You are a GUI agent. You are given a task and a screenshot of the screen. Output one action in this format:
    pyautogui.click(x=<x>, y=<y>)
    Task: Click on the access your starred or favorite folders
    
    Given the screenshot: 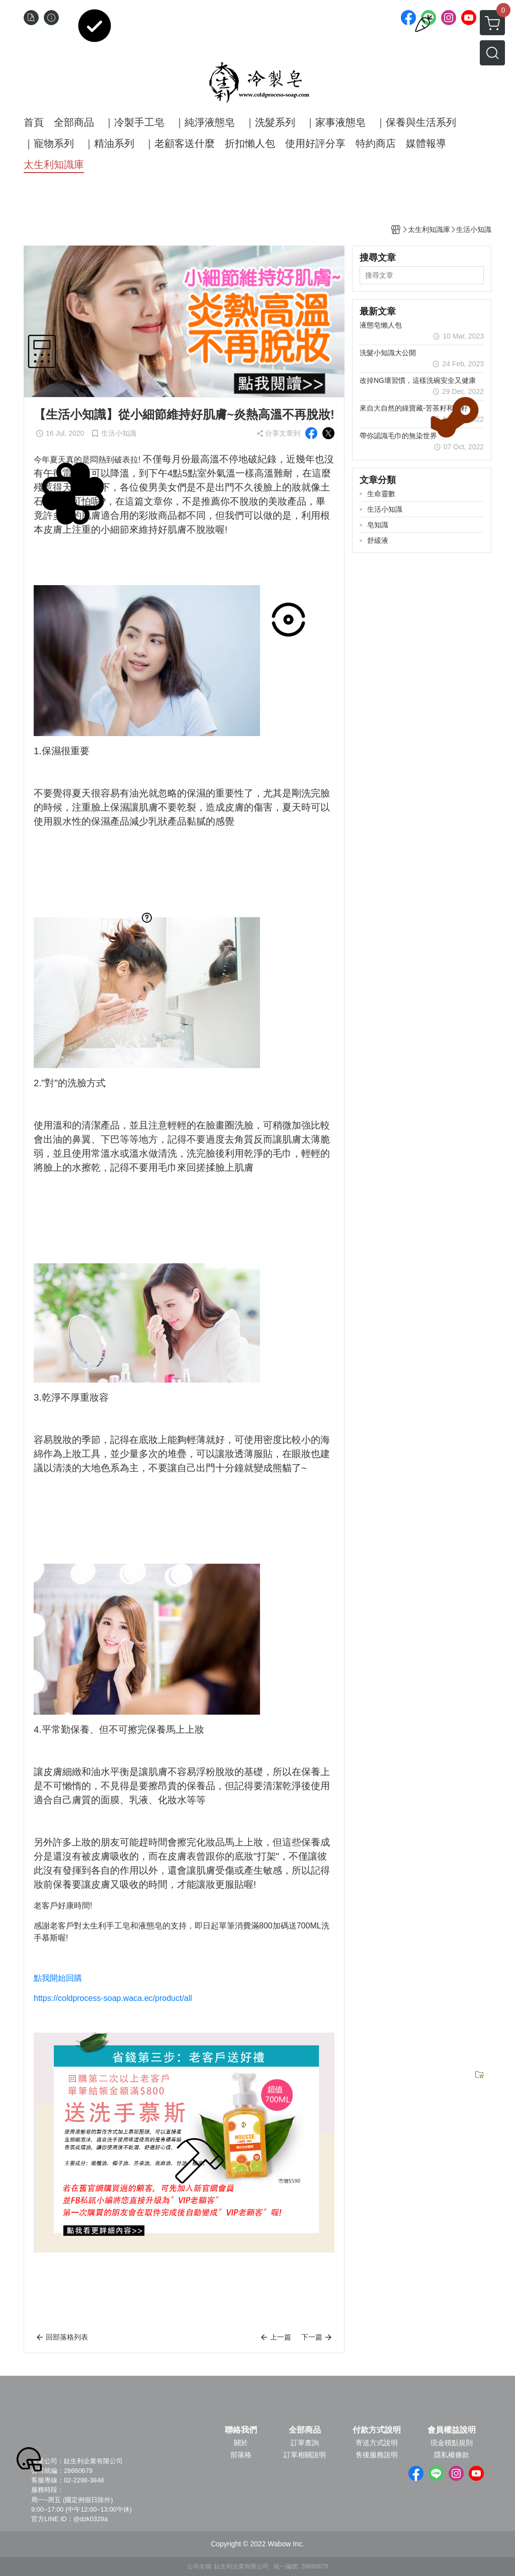 What is the action you would take?
    pyautogui.click(x=479, y=2074)
    